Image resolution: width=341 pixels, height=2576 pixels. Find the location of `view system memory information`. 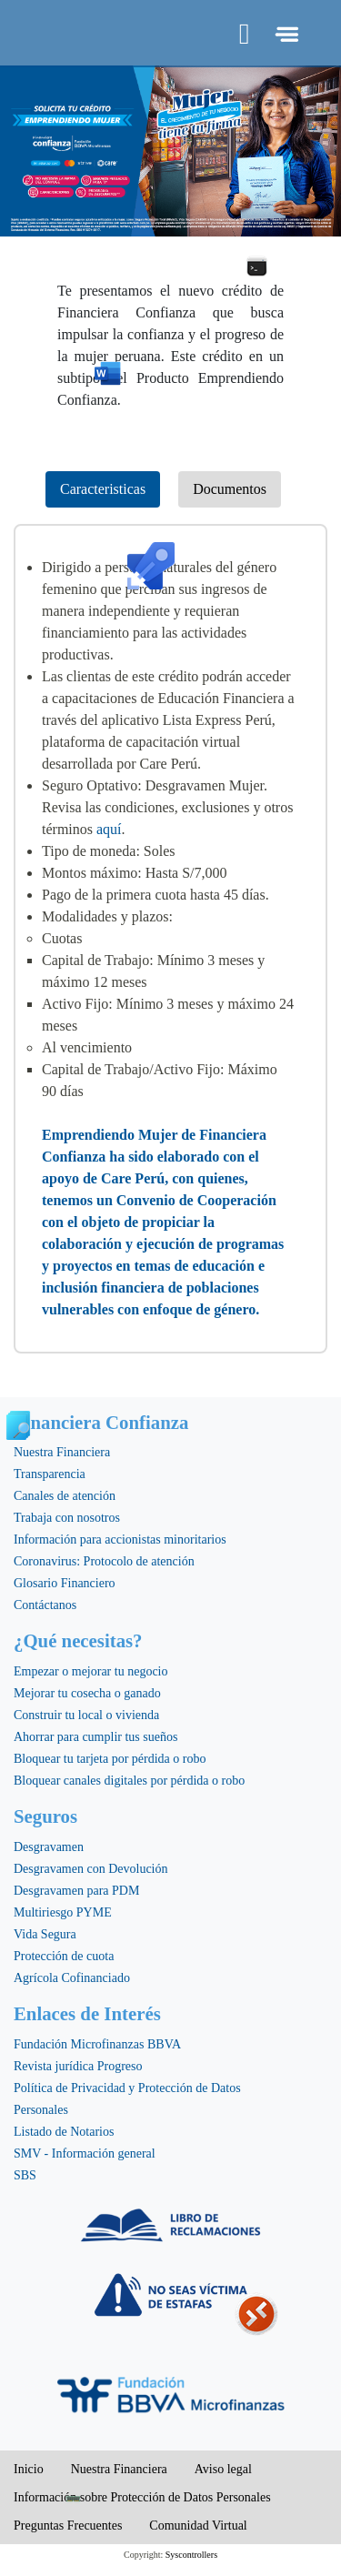

view system memory information is located at coordinates (73, 2499).